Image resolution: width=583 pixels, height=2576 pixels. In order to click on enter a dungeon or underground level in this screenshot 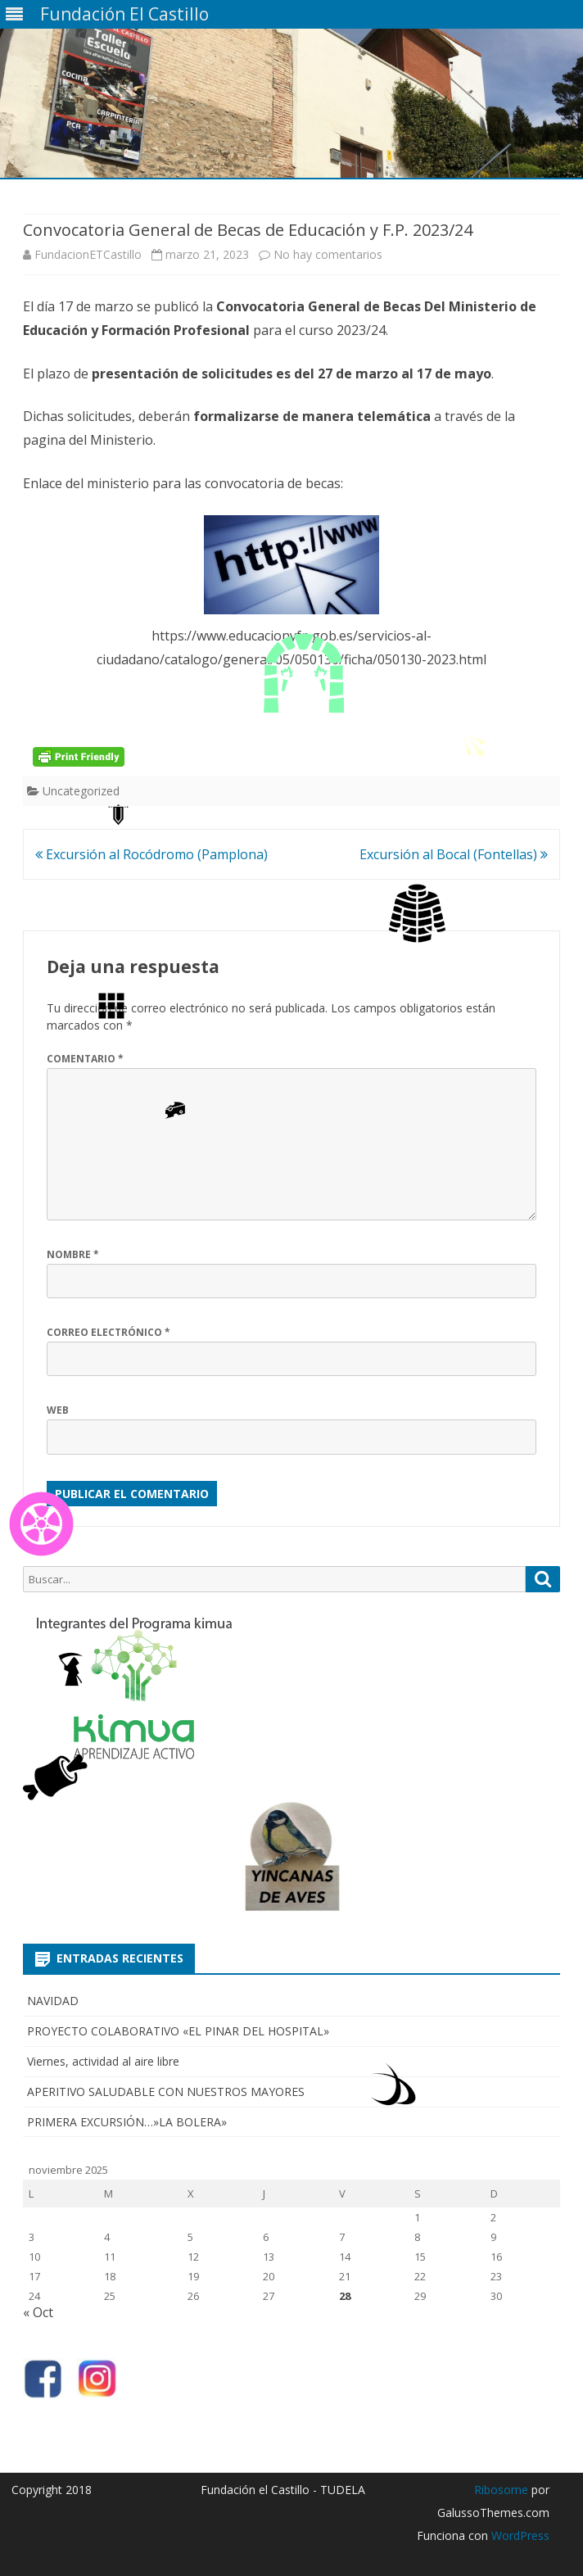, I will do `click(304, 673)`.